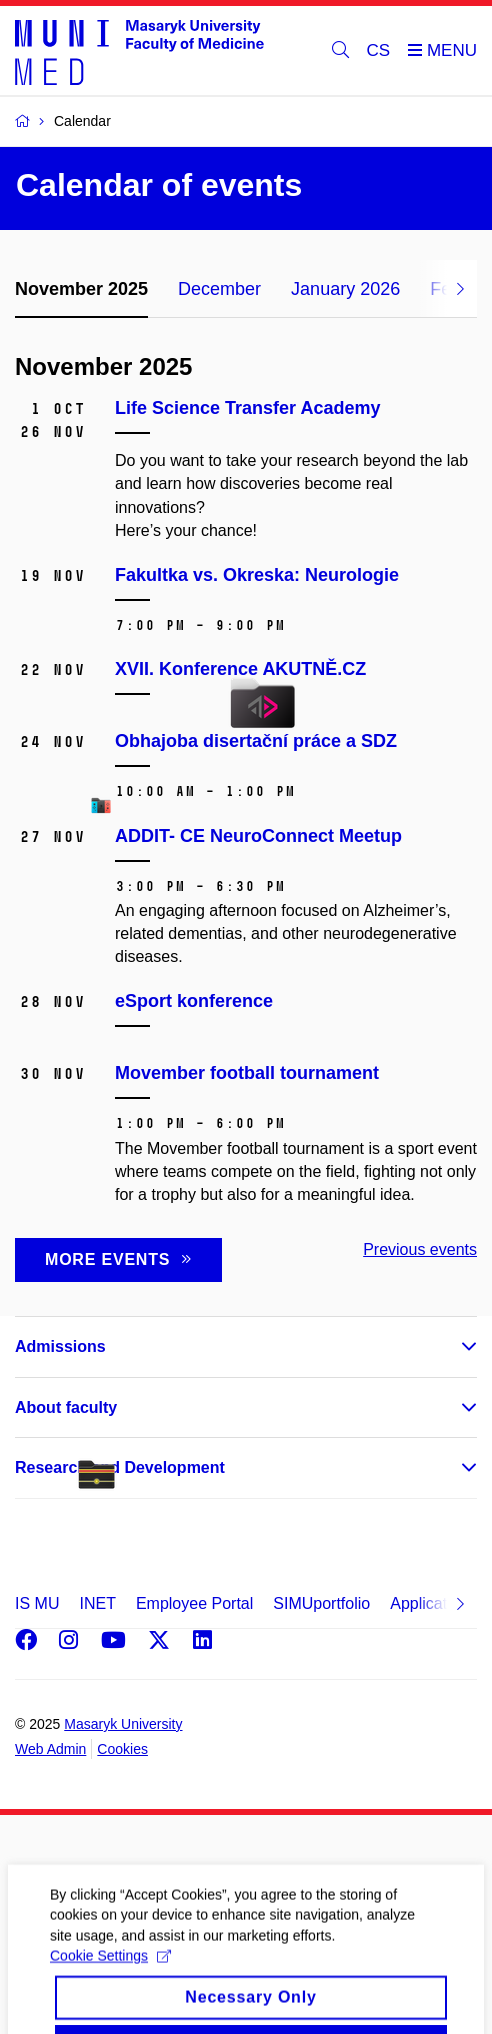 The width and height of the screenshot is (492, 2034). Describe the element at coordinates (262, 704) in the screenshot. I see `folder containing ActivityPub or federated social media content` at that location.